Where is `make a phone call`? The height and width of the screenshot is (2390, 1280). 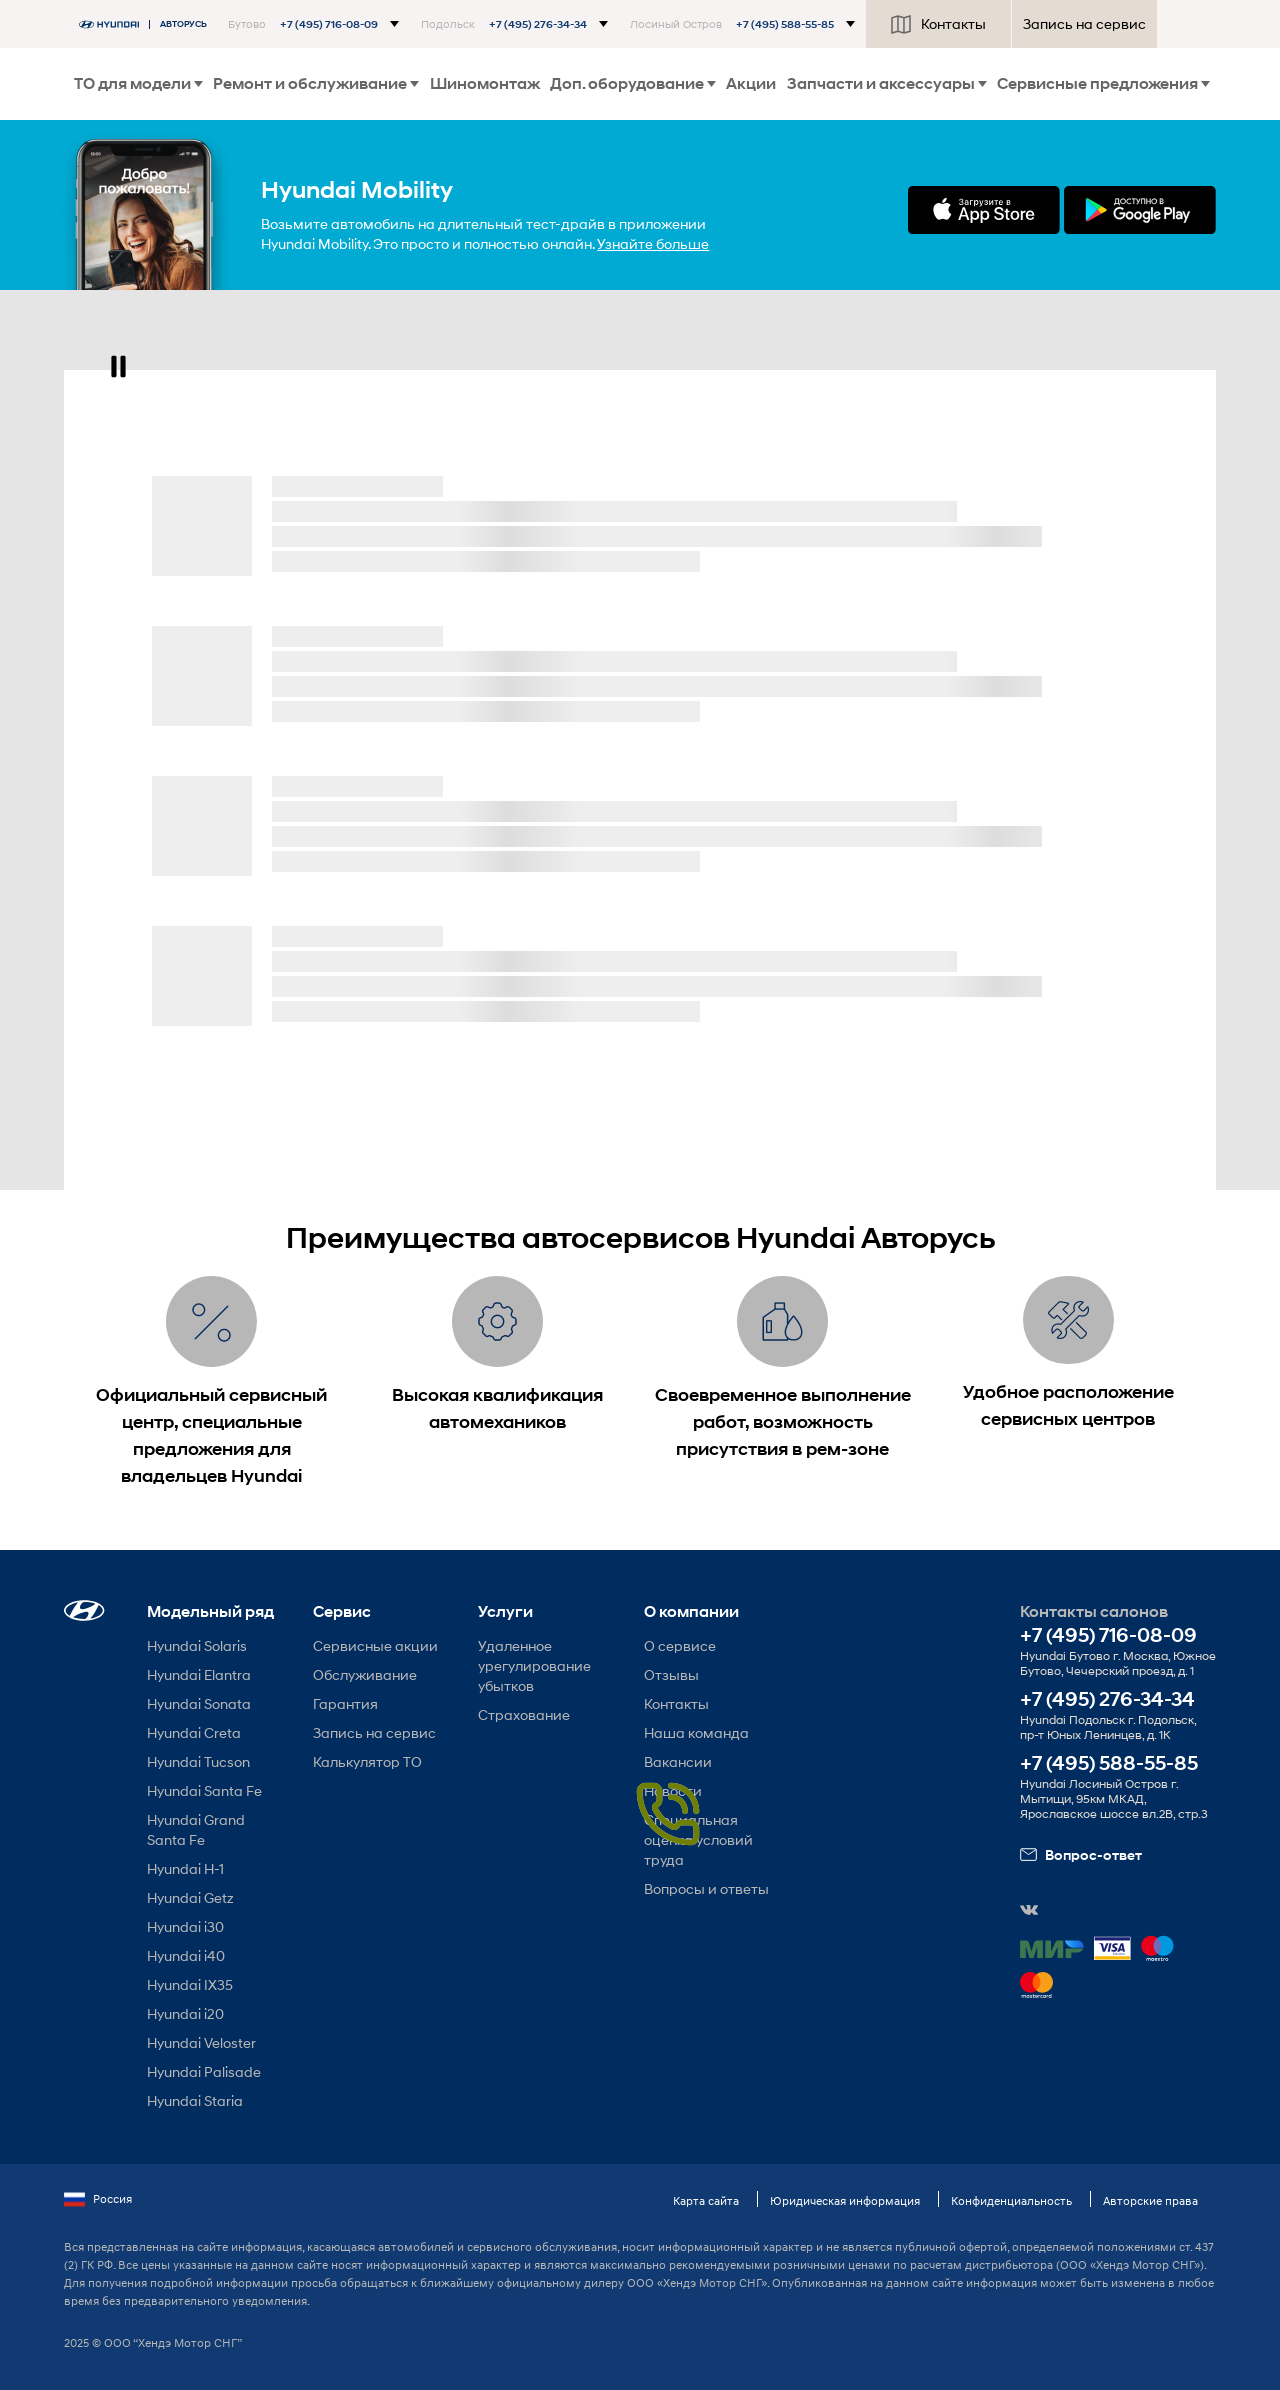 make a phone call is located at coordinates (668, 1814).